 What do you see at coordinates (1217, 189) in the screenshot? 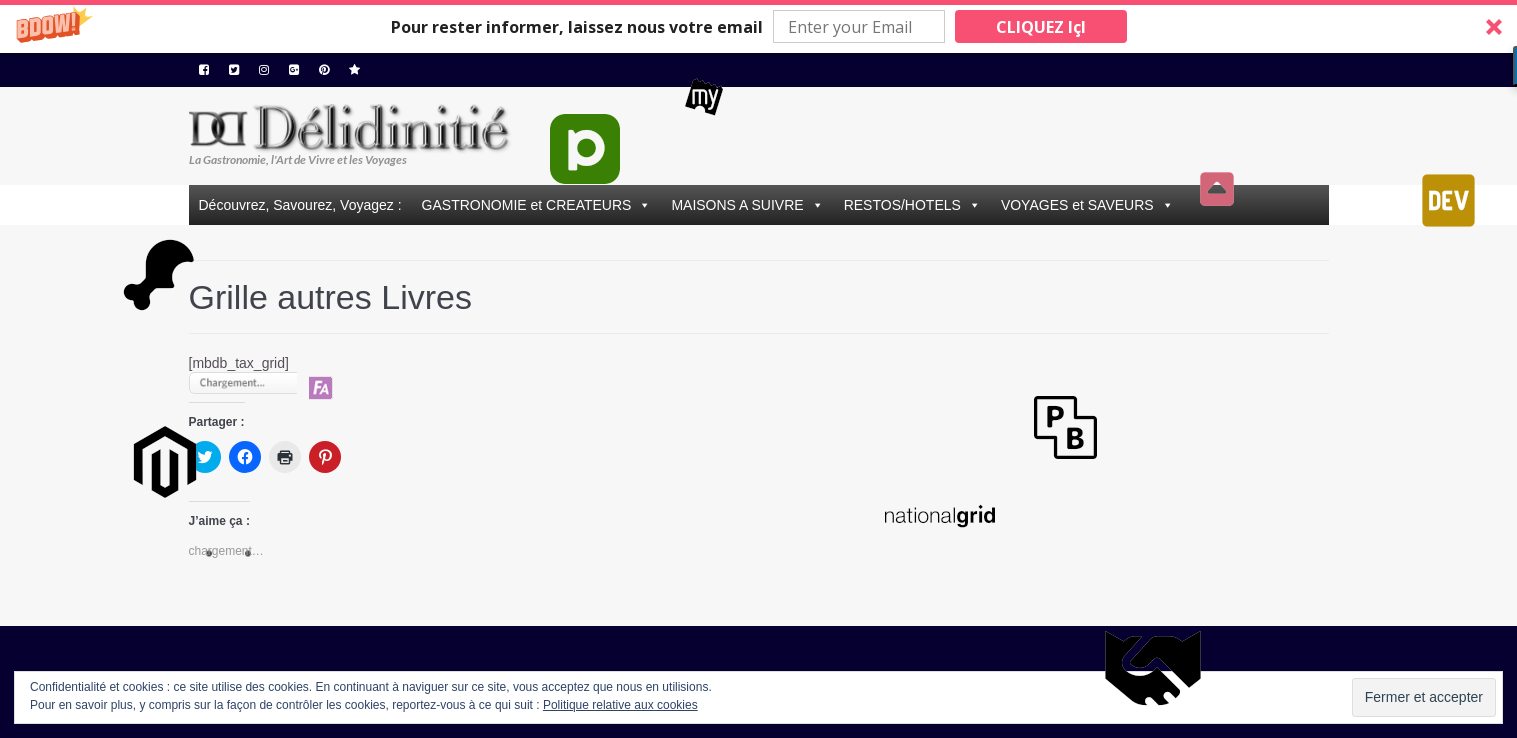
I see `expand content upward` at bounding box center [1217, 189].